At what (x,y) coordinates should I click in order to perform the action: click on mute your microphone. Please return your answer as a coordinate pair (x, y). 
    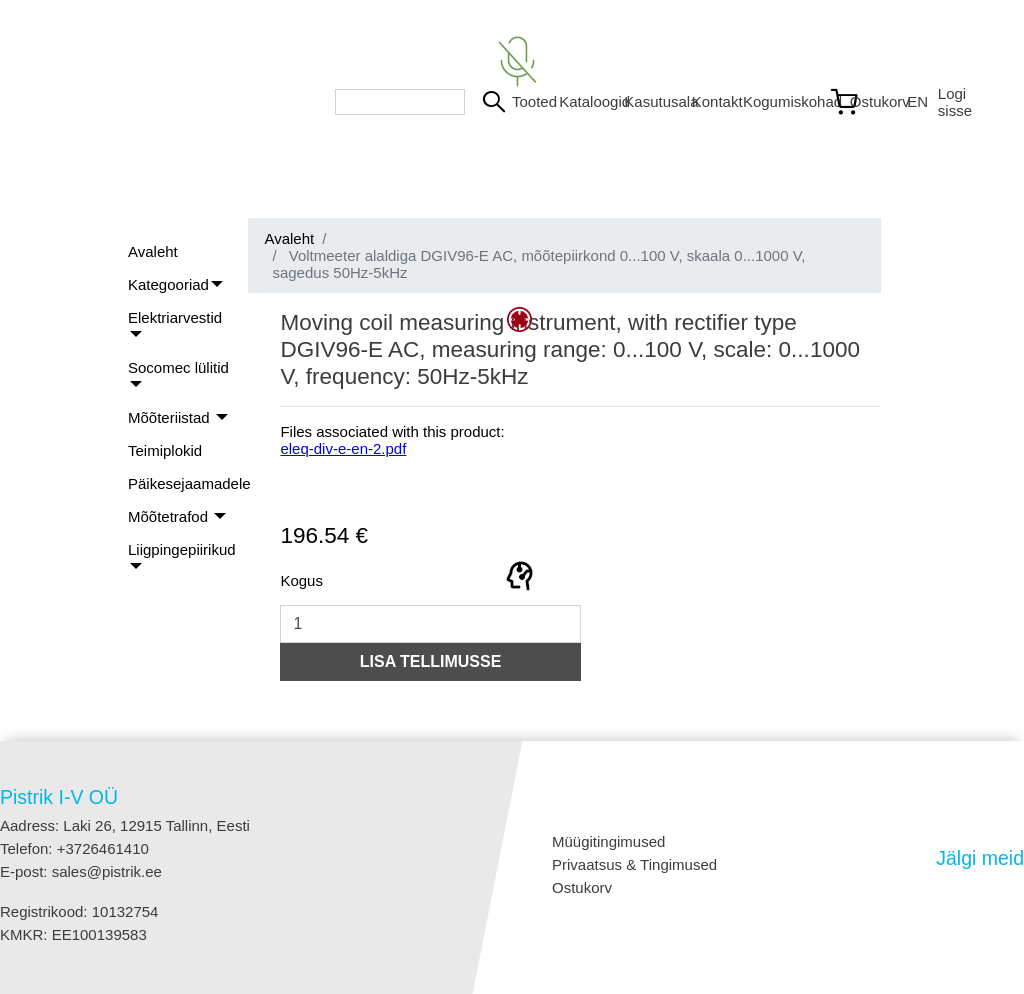
    Looking at the image, I should click on (517, 60).